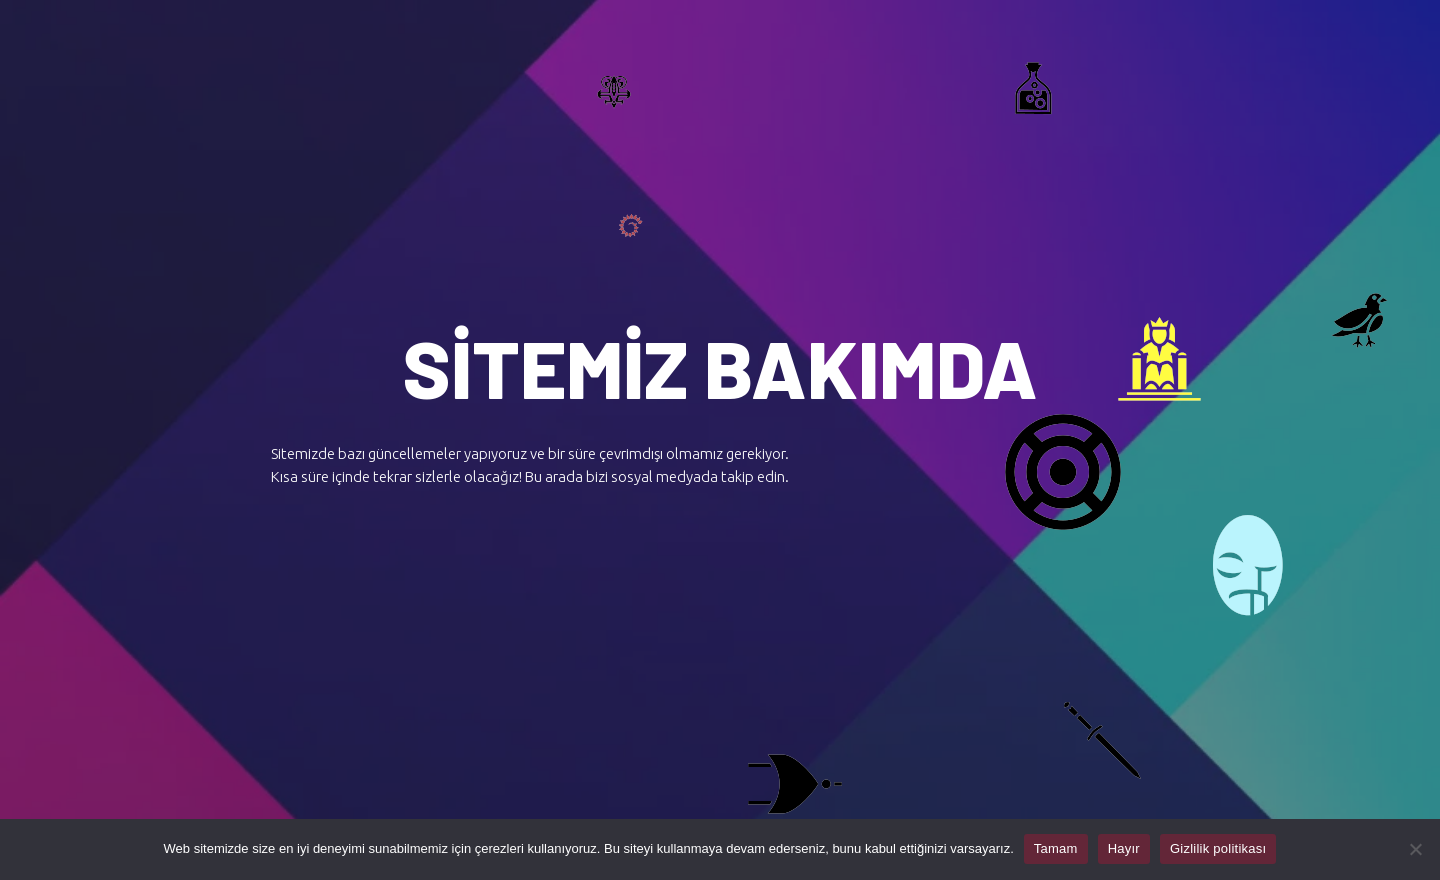  I want to click on decorative tribal or abstract emblem, so click(614, 92).